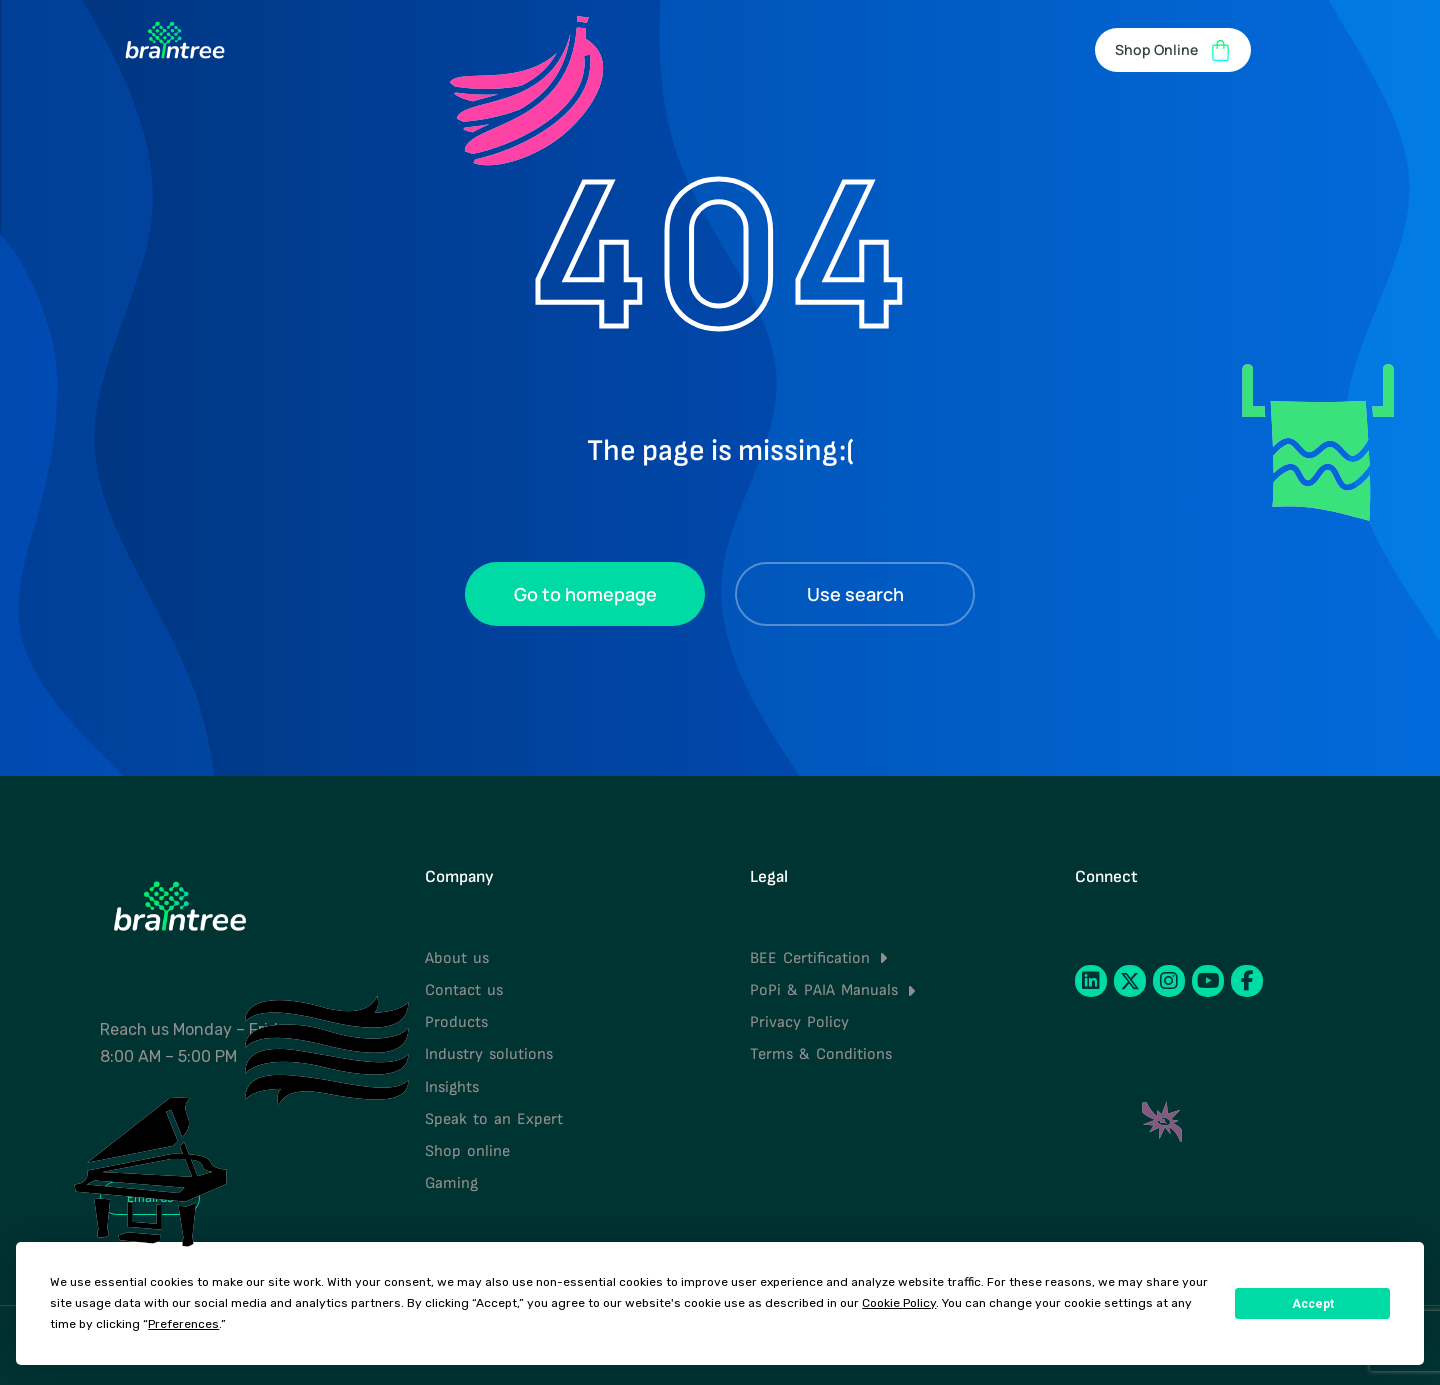  Describe the element at coordinates (1162, 1122) in the screenshot. I see `indicates a high-priority or urgent meeting alert` at that location.